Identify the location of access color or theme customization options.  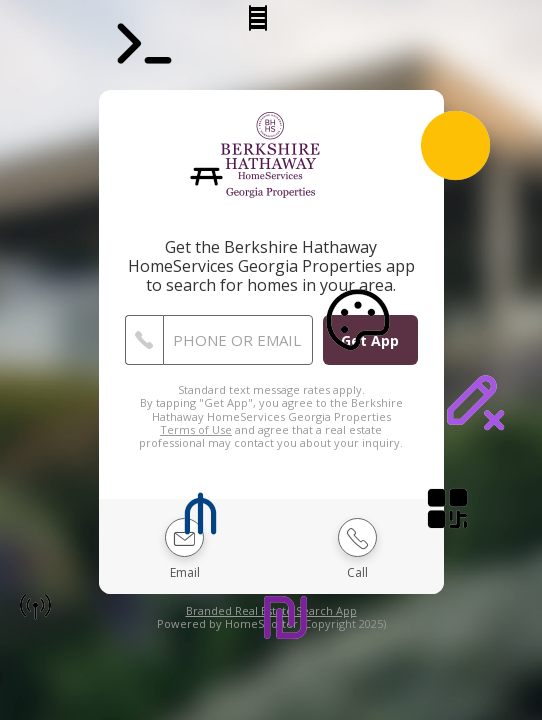
(358, 321).